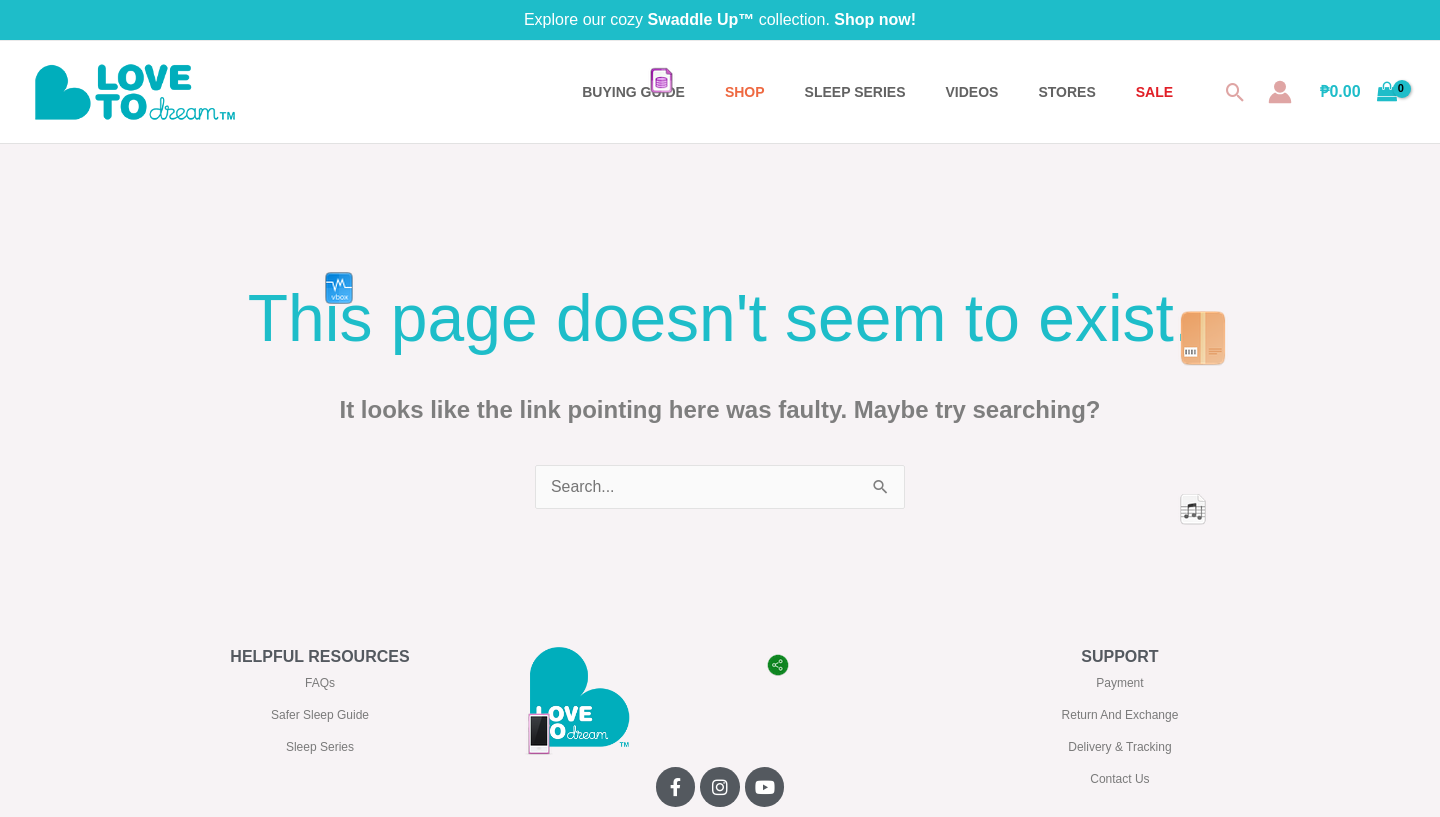 This screenshot has width=1440, height=817. What do you see at coordinates (778, 665) in the screenshot?
I see `indicates a shared file or folder` at bounding box center [778, 665].